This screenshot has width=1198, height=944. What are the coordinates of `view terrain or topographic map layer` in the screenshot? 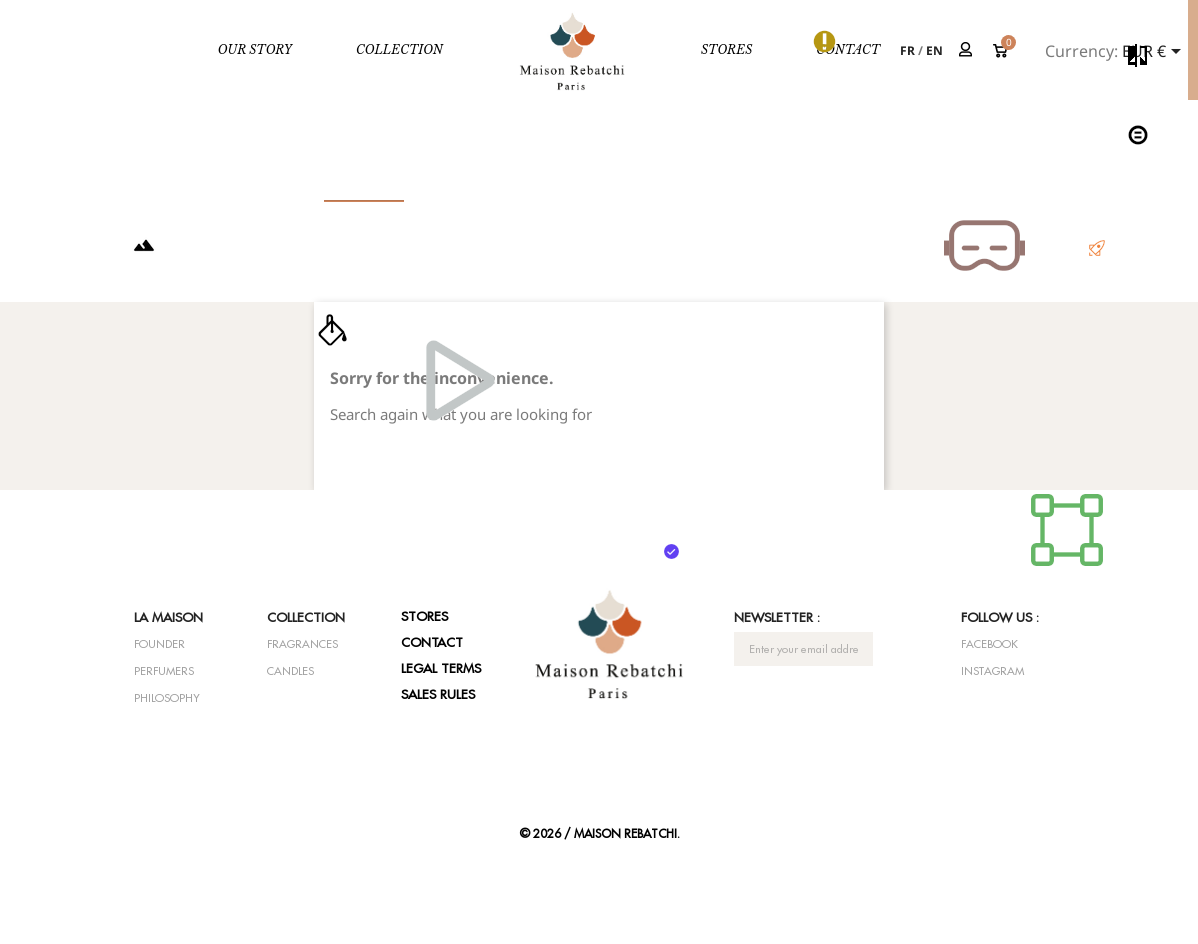 It's located at (144, 245).